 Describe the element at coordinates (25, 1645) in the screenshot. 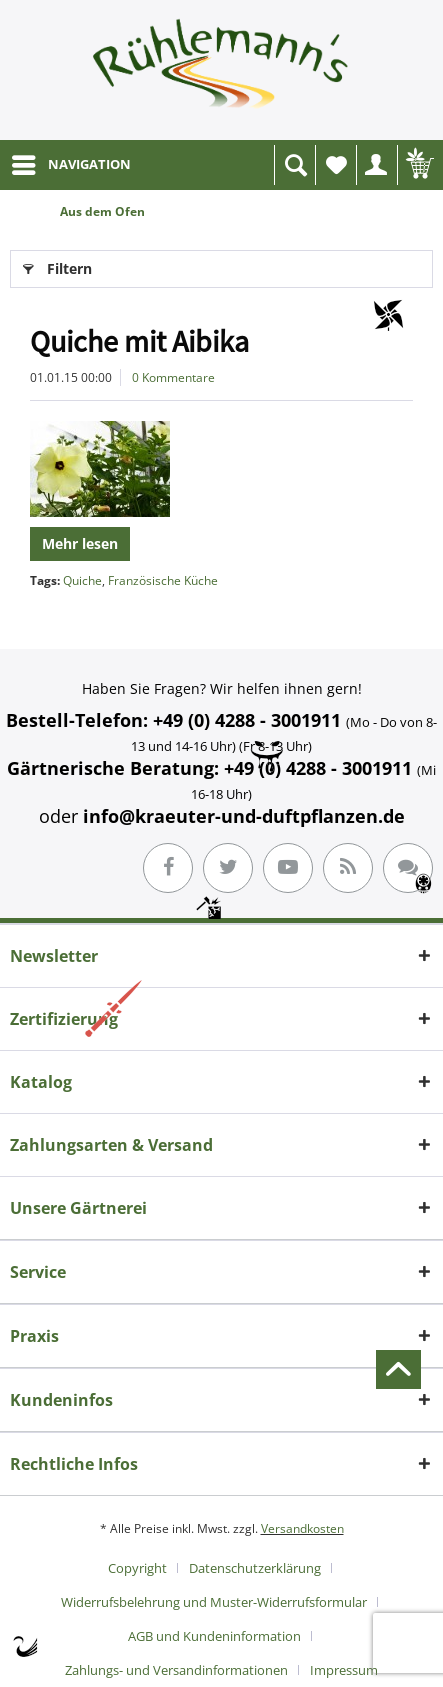

I see `swan or bird-themed game element` at that location.